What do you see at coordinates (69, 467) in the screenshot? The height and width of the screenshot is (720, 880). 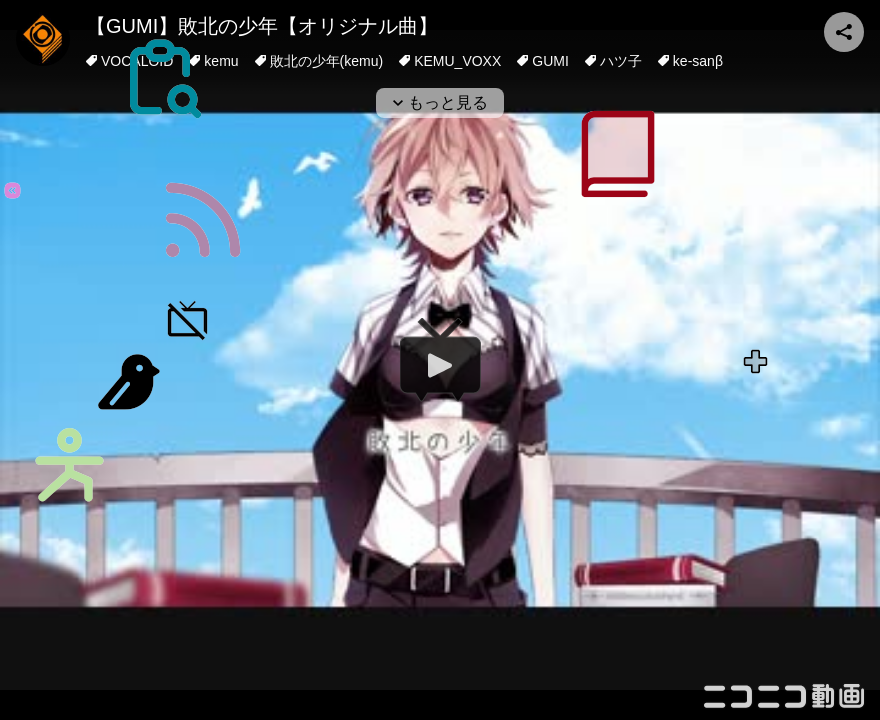 I see `access tai chi or meditation exercises` at bounding box center [69, 467].